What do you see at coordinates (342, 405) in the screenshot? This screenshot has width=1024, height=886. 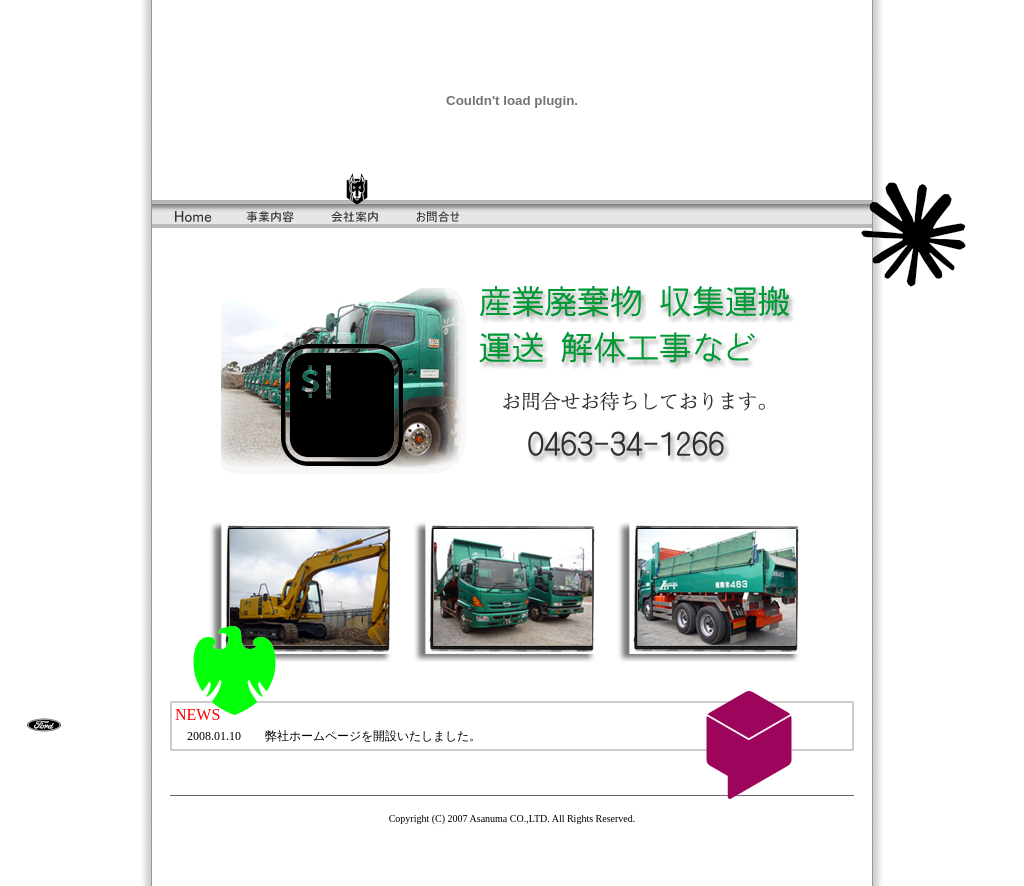 I see `open iTerm2 terminal application` at bounding box center [342, 405].